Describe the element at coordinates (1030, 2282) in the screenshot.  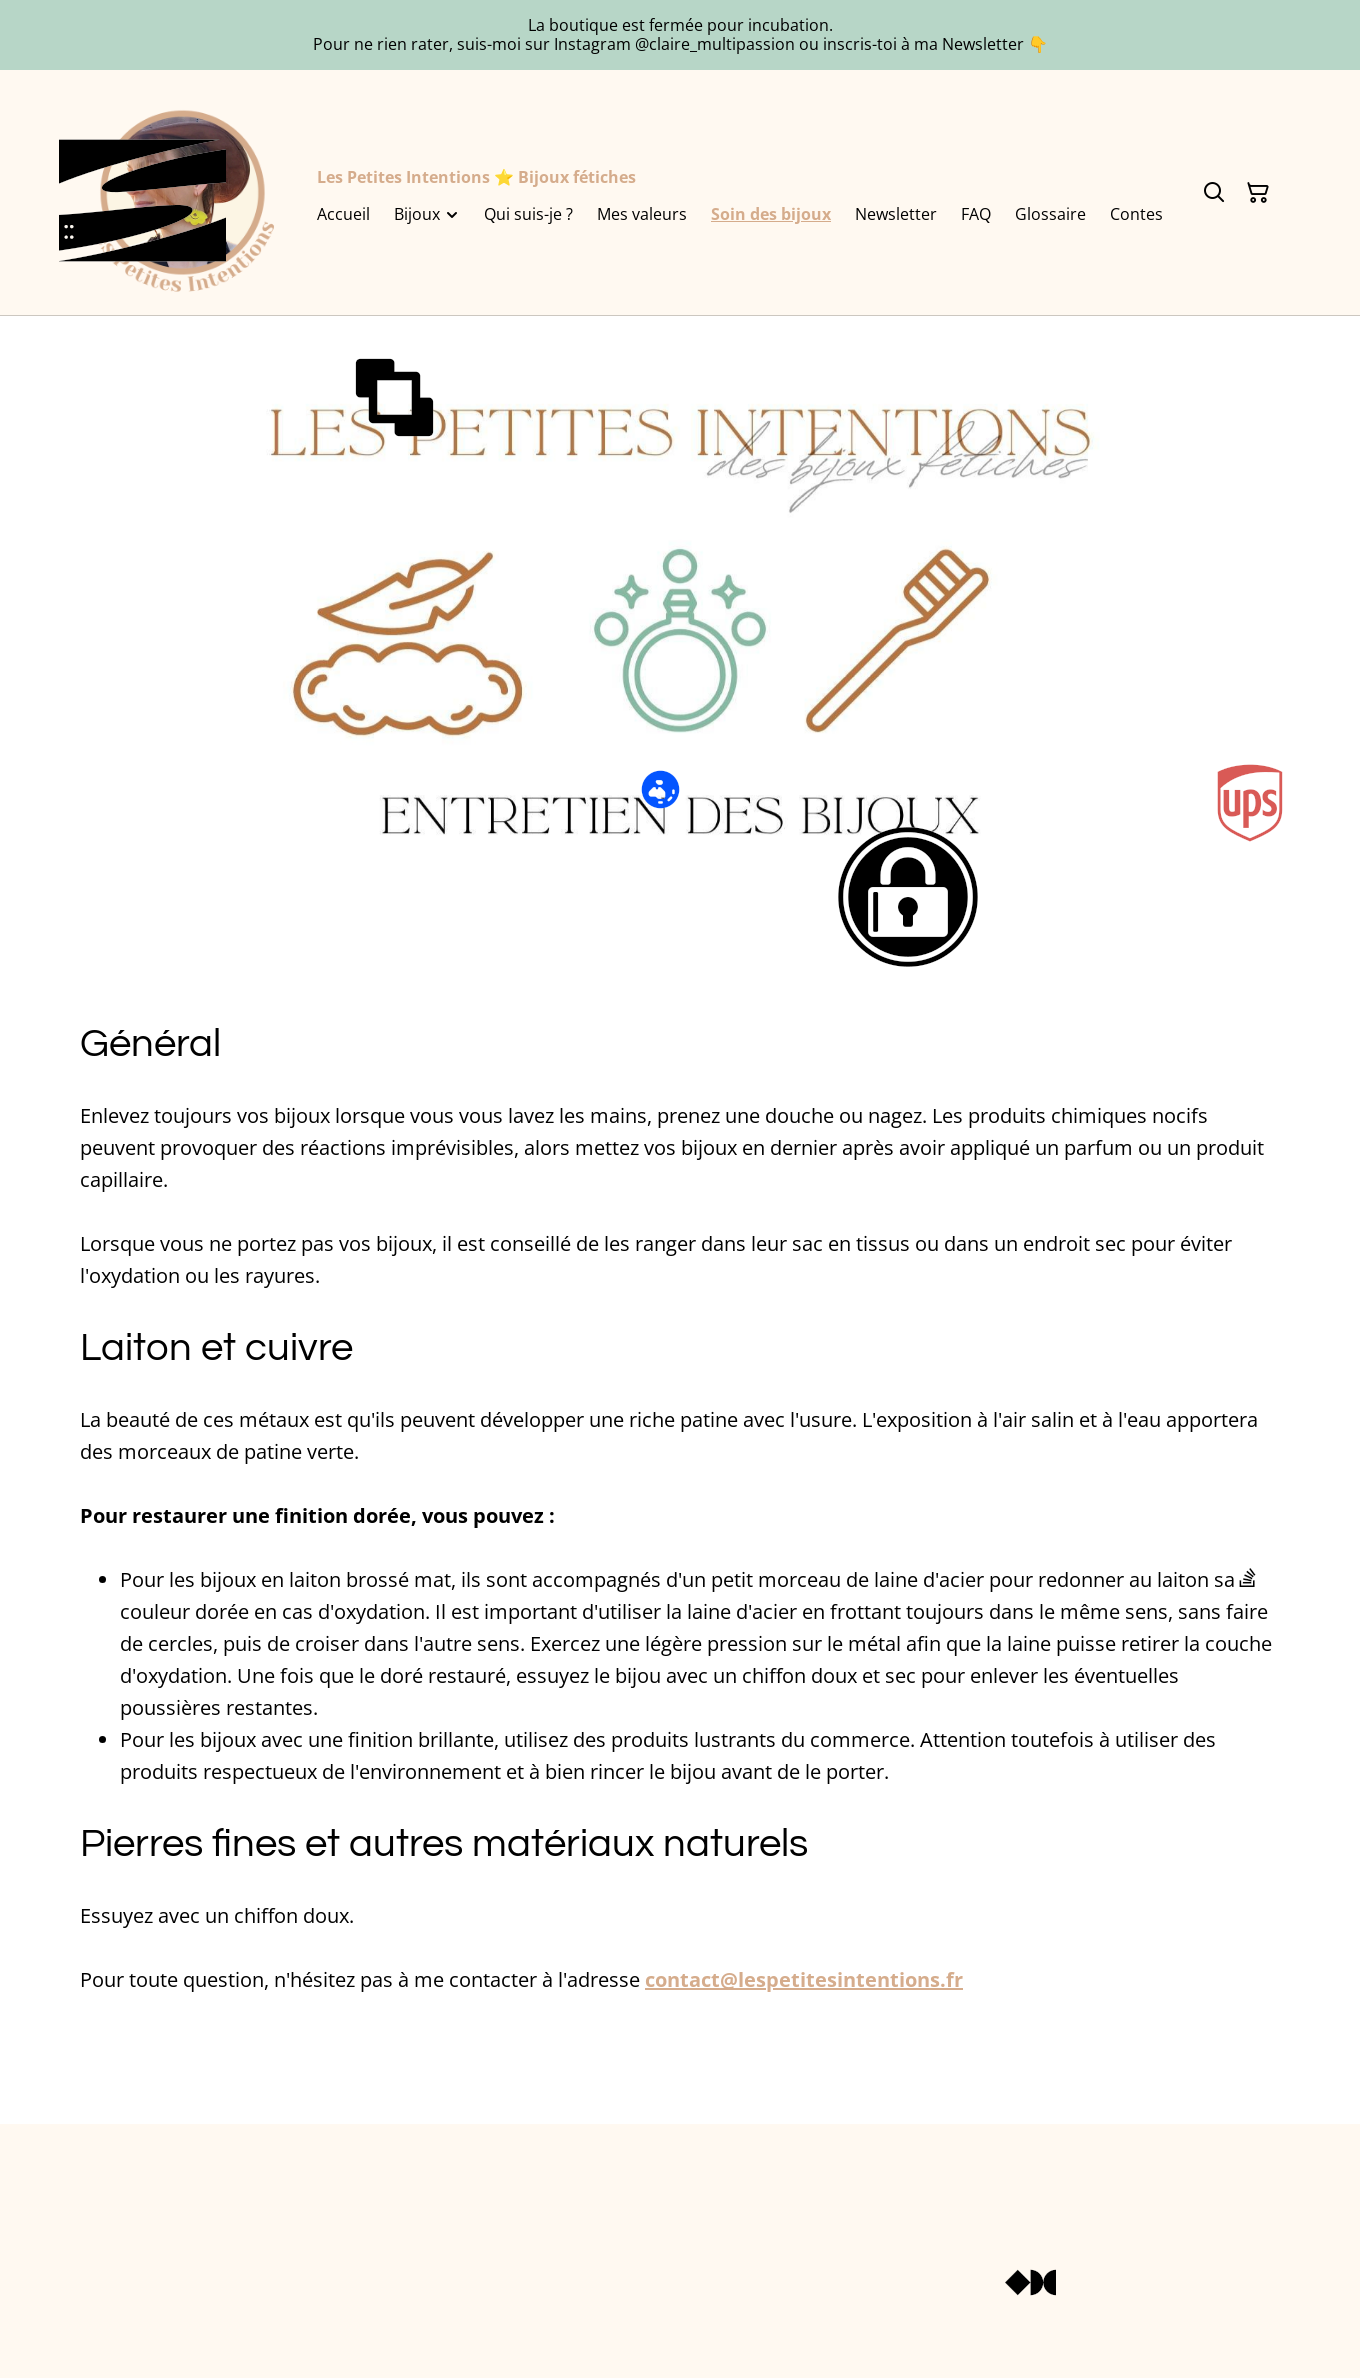
I see `innosoft company logo` at that location.